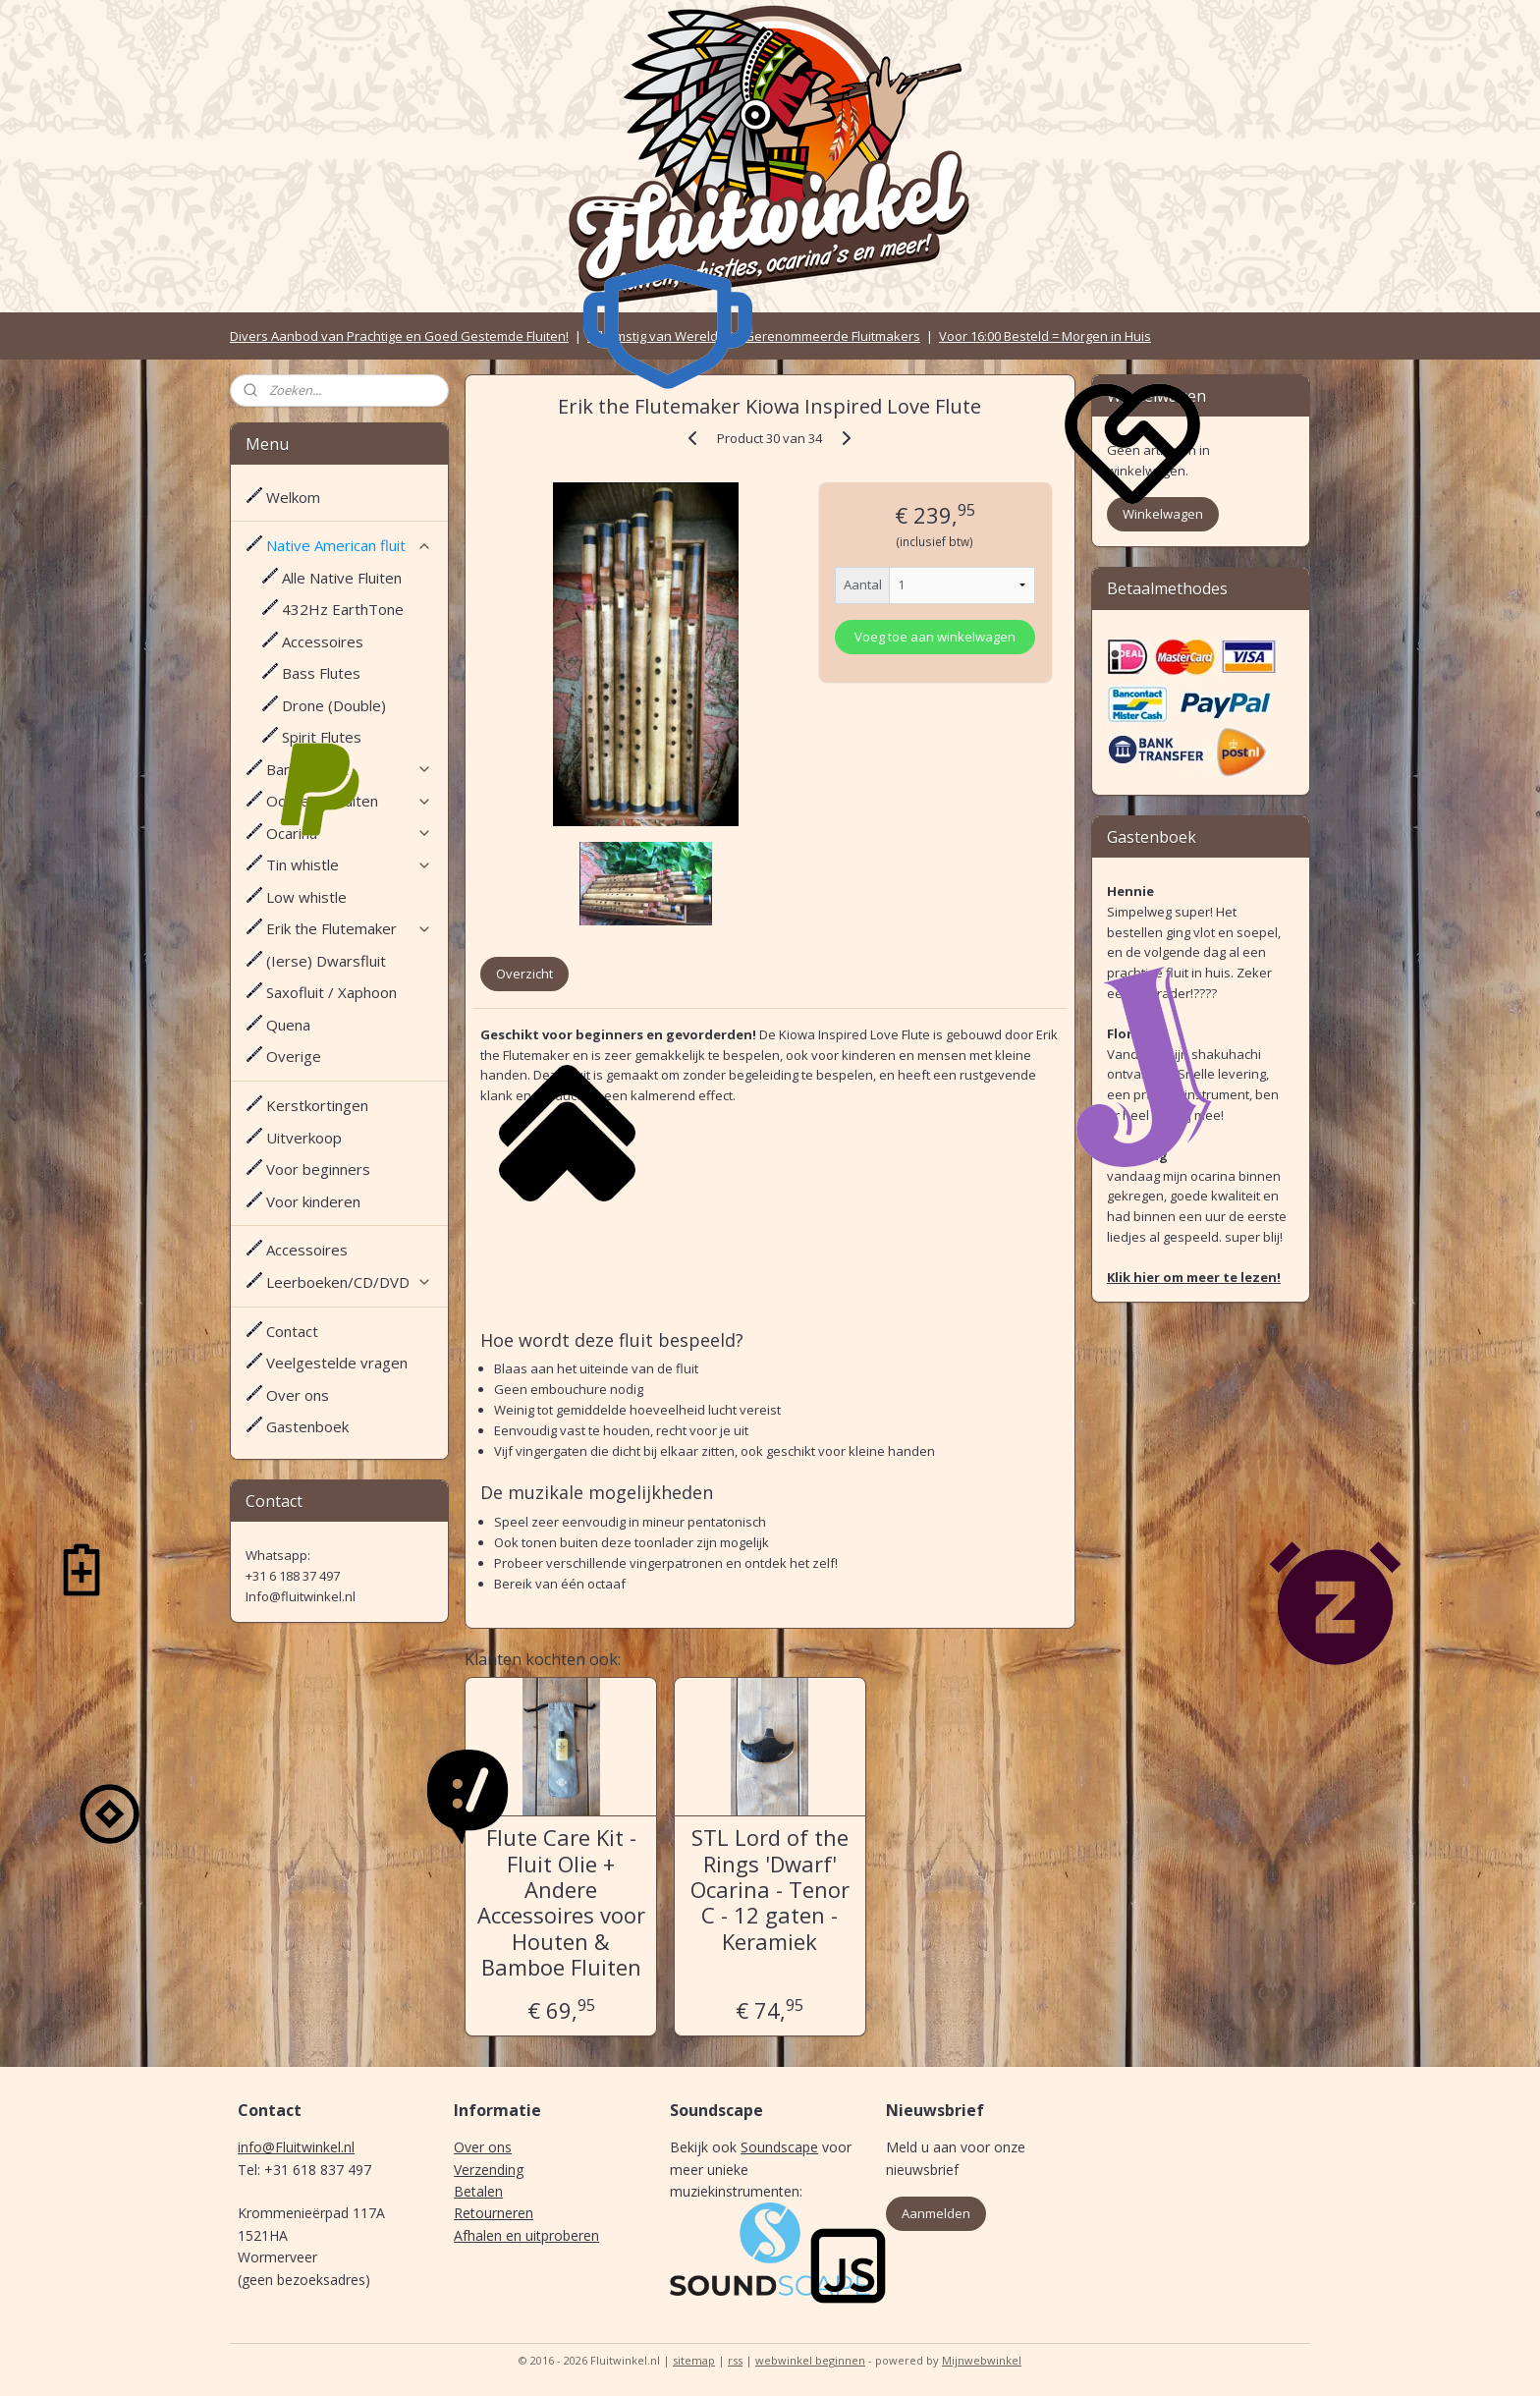 The image size is (1540, 2396). Describe the element at coordinates (668, 327) in the screenshot. I see `indicates face mask required` at that location.